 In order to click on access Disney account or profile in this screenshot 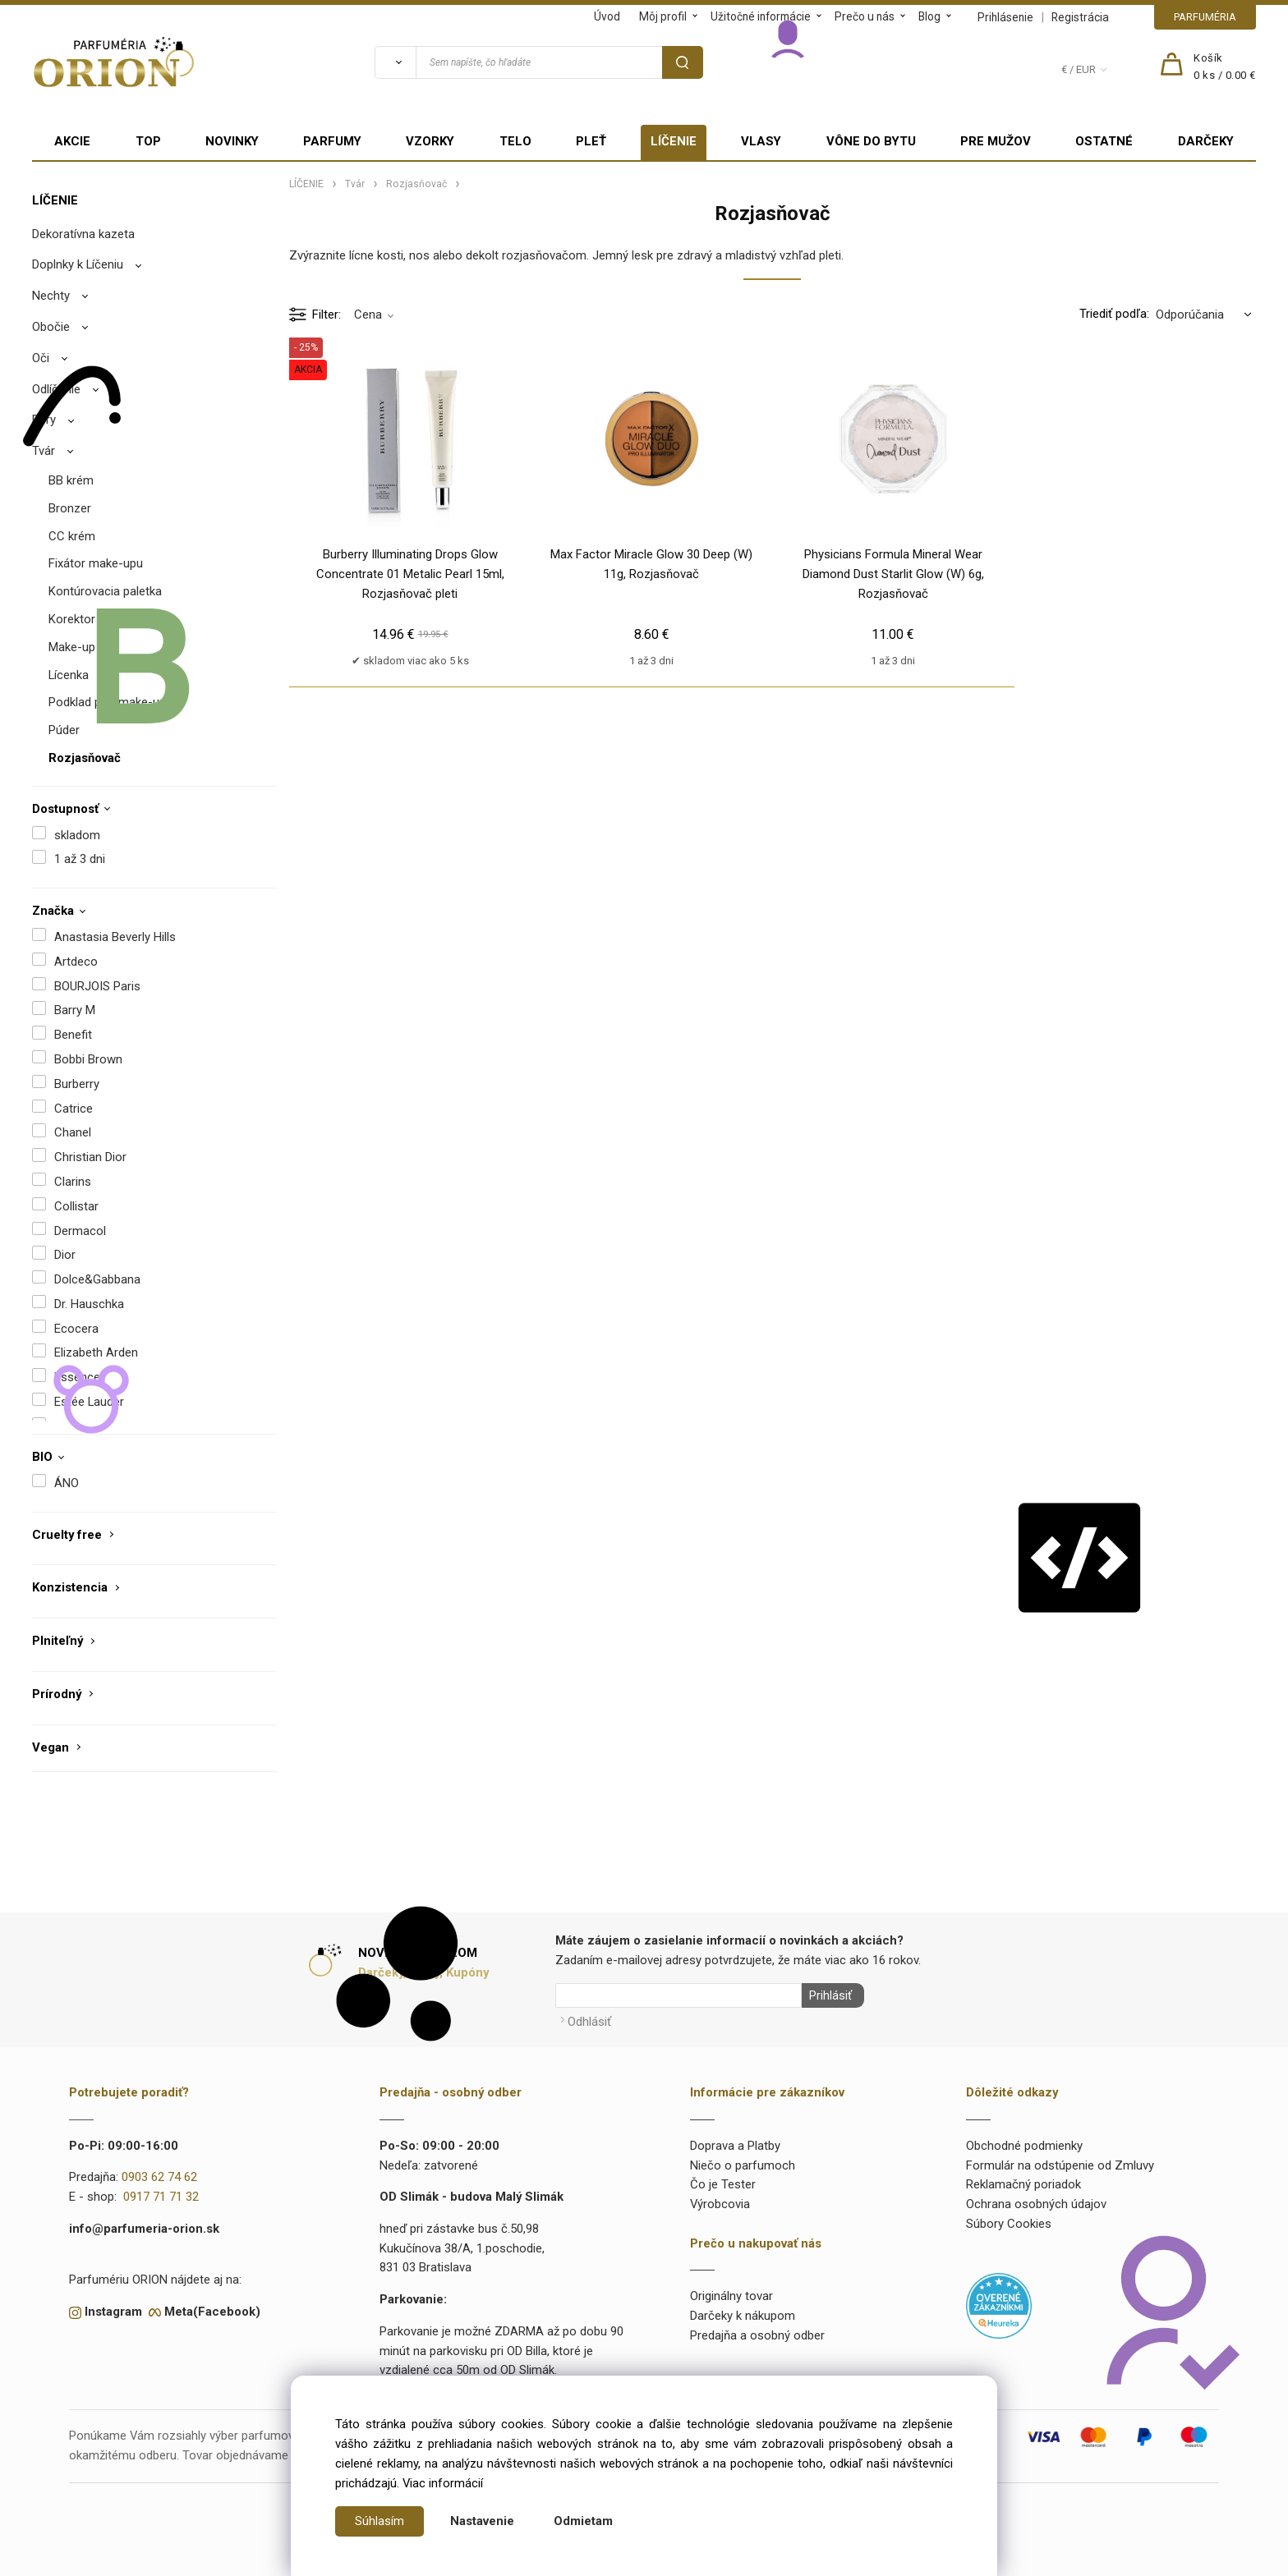, I will do `click(91, 1399)`.